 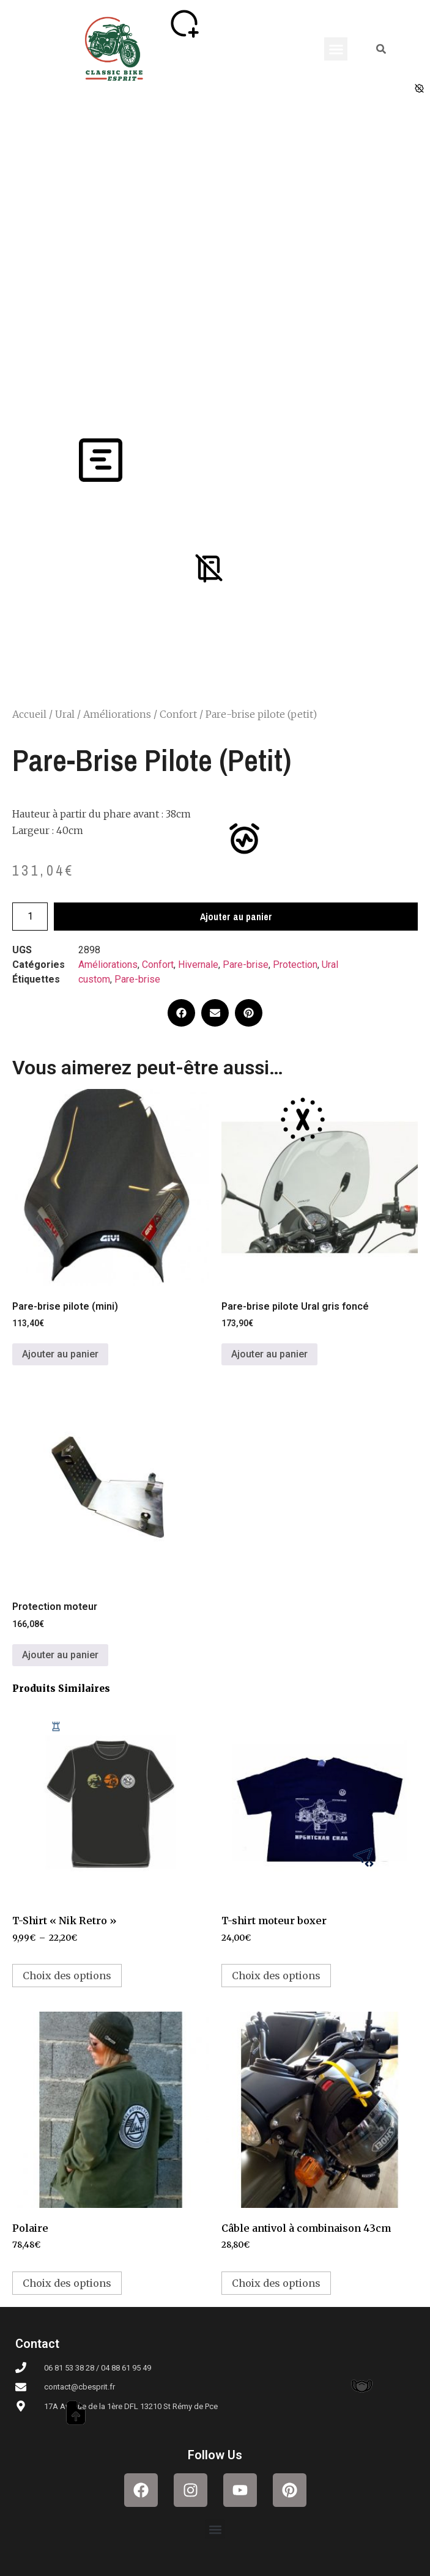 I want to click on notebook feature is disabled or unavailable, so click(x=209, y=567).